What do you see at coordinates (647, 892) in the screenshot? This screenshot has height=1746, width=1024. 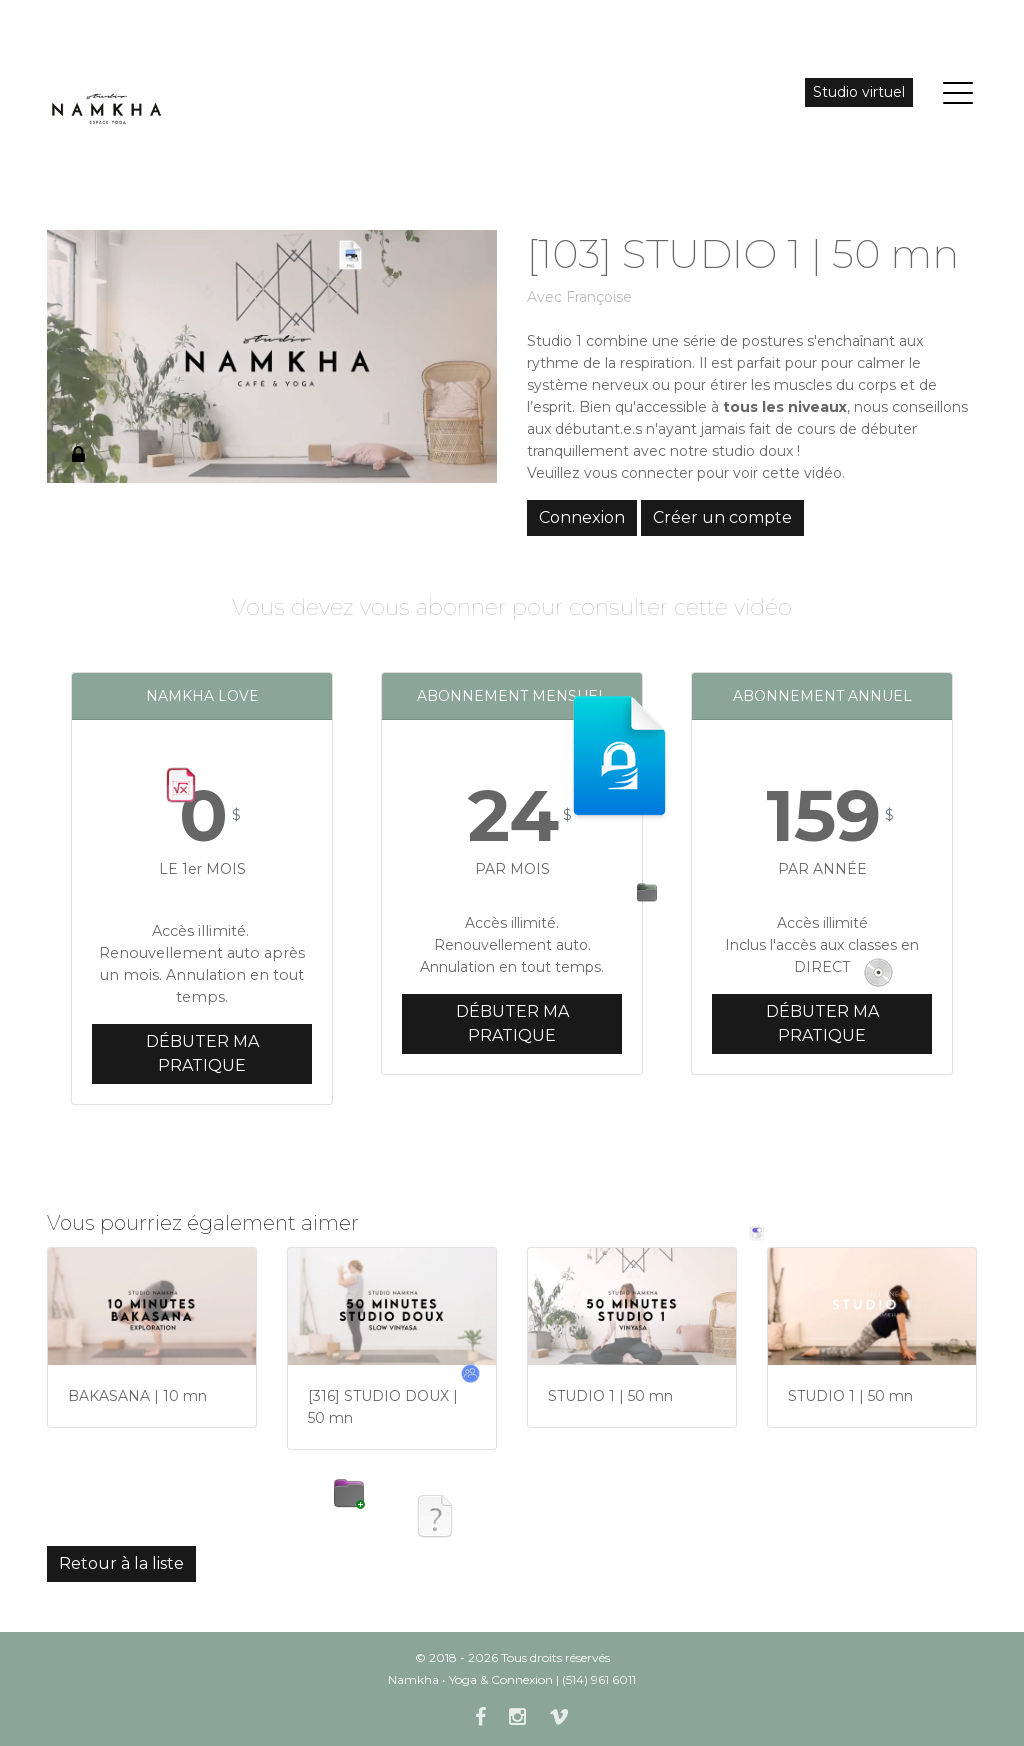 I see `indicates an open or currently accessed folder` at bounding box center [647, 892].